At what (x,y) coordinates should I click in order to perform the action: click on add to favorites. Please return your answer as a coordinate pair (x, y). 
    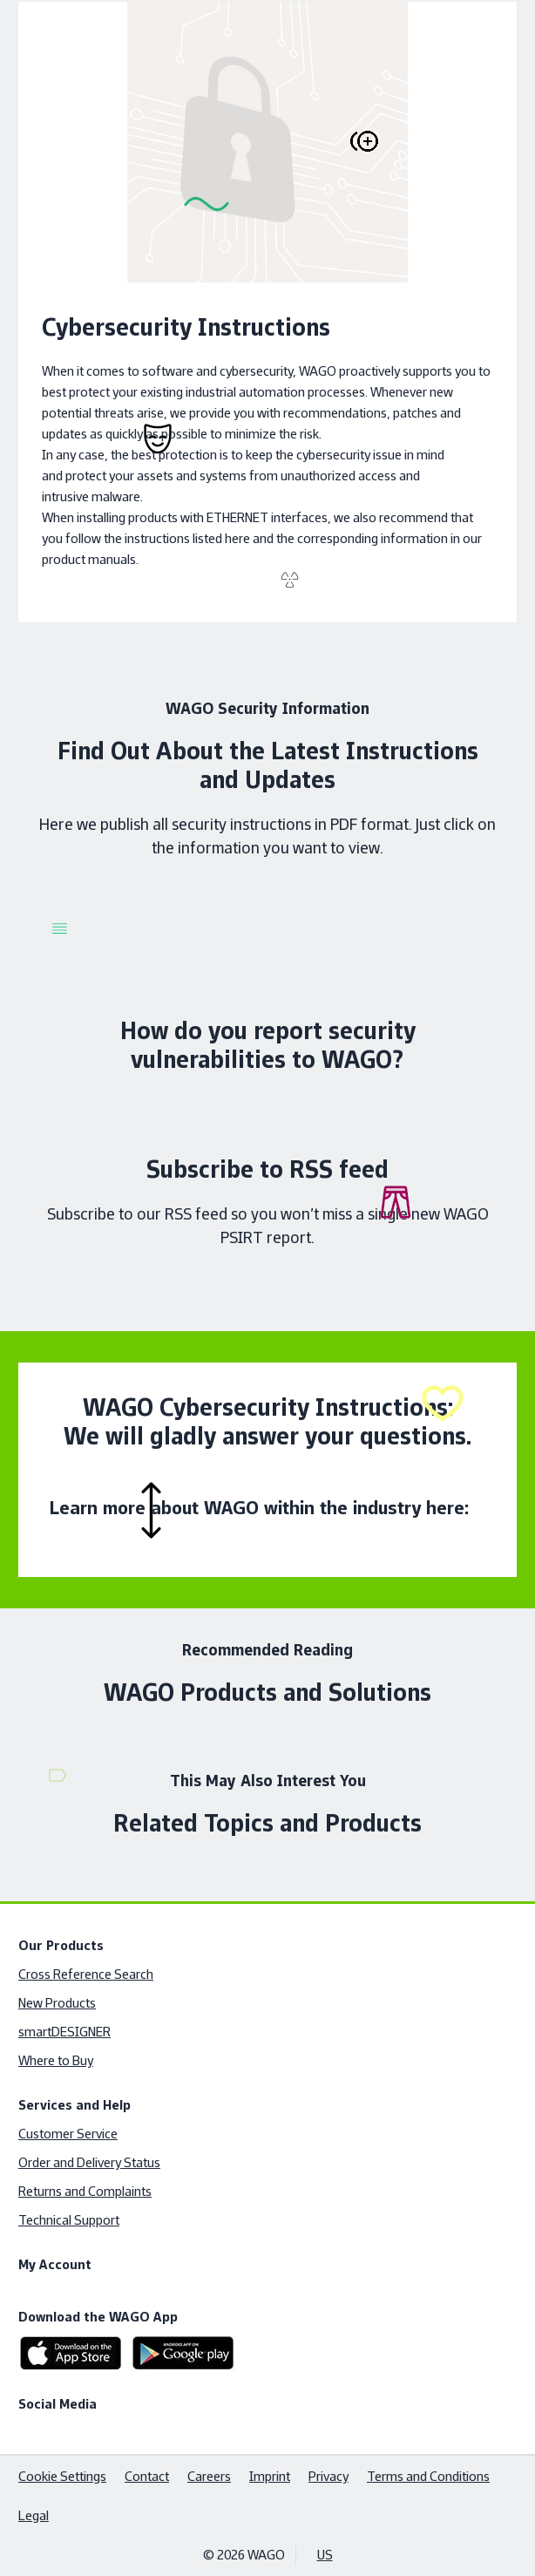
    Looking at the image, I should click on (443, 1402).